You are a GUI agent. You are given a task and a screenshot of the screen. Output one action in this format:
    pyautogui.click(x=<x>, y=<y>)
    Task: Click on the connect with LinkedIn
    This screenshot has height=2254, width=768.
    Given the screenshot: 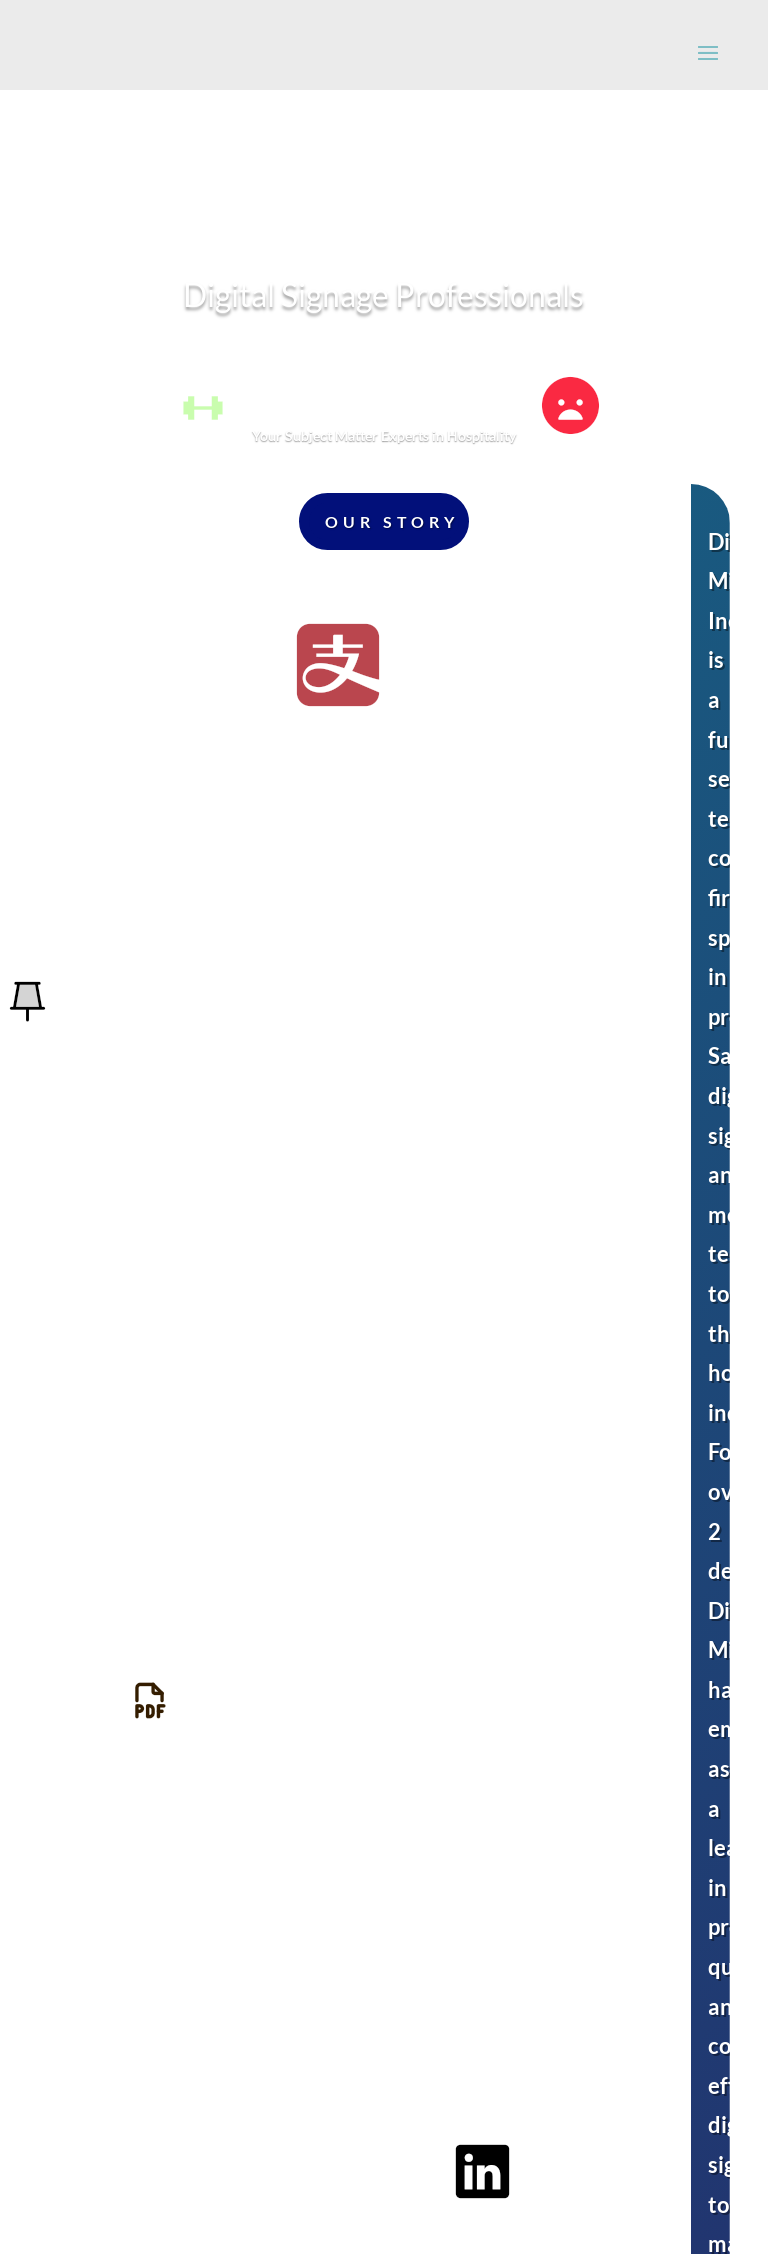 What is the action you would take?
    pyautogui.click(x=482, y=2171)
    